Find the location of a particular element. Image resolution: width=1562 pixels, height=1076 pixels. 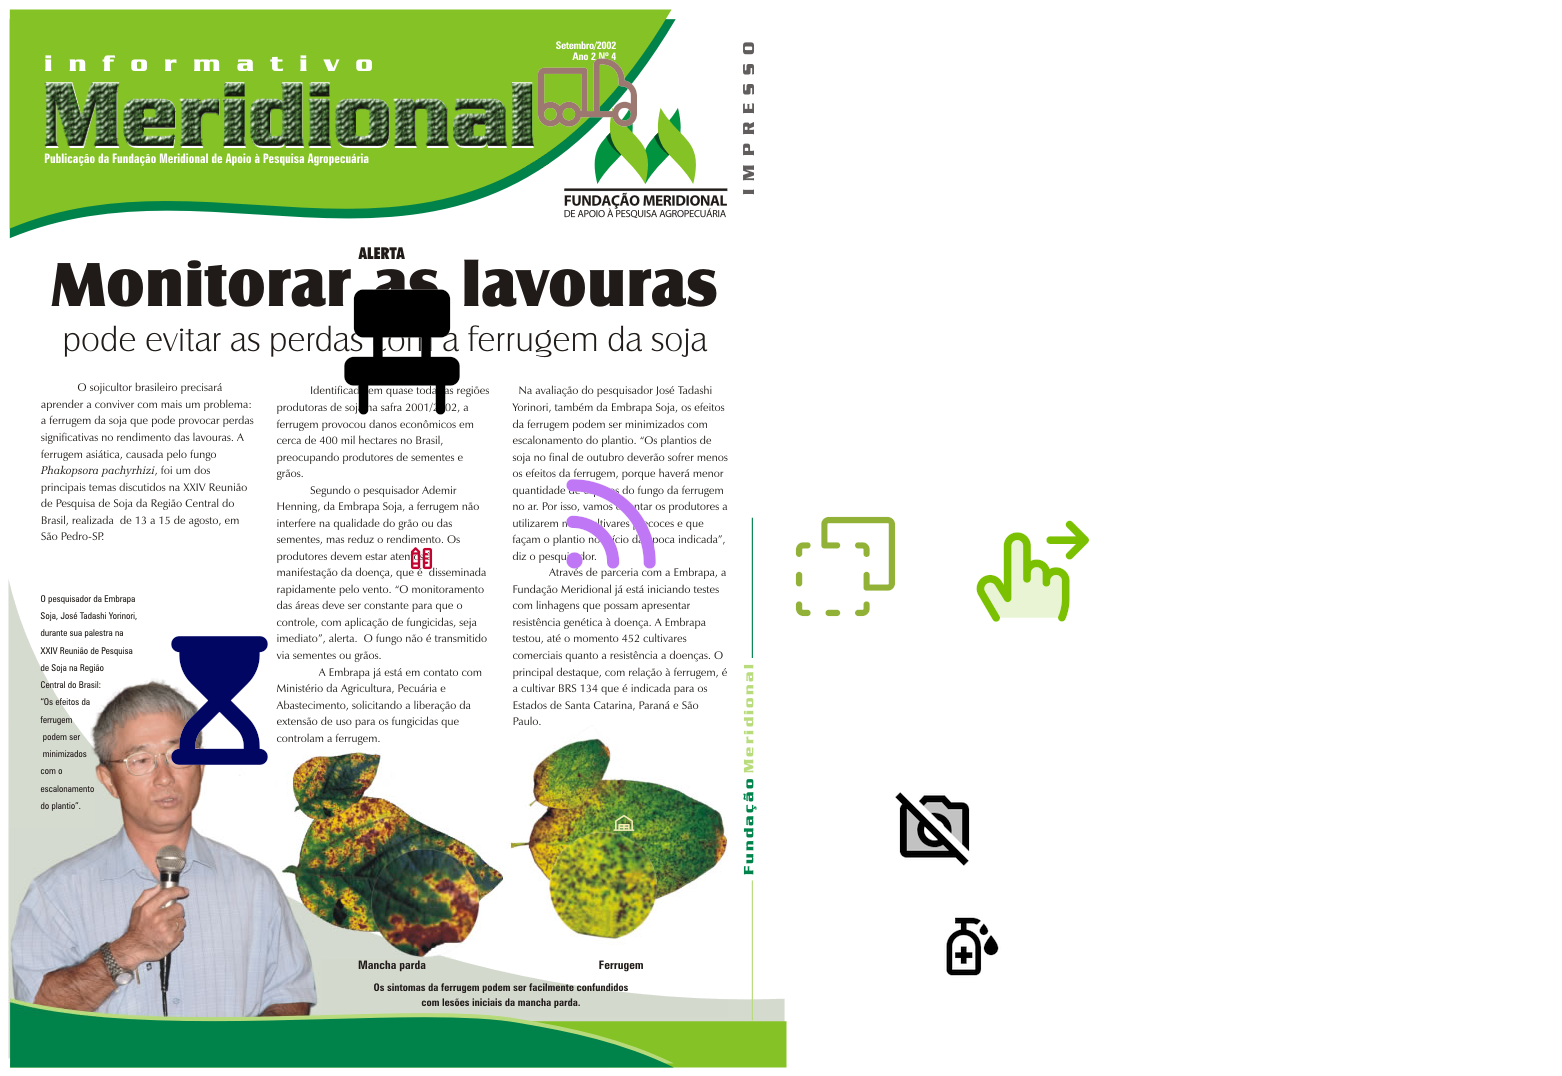

photography not allowed in this area is located at coordinates (934, 826).